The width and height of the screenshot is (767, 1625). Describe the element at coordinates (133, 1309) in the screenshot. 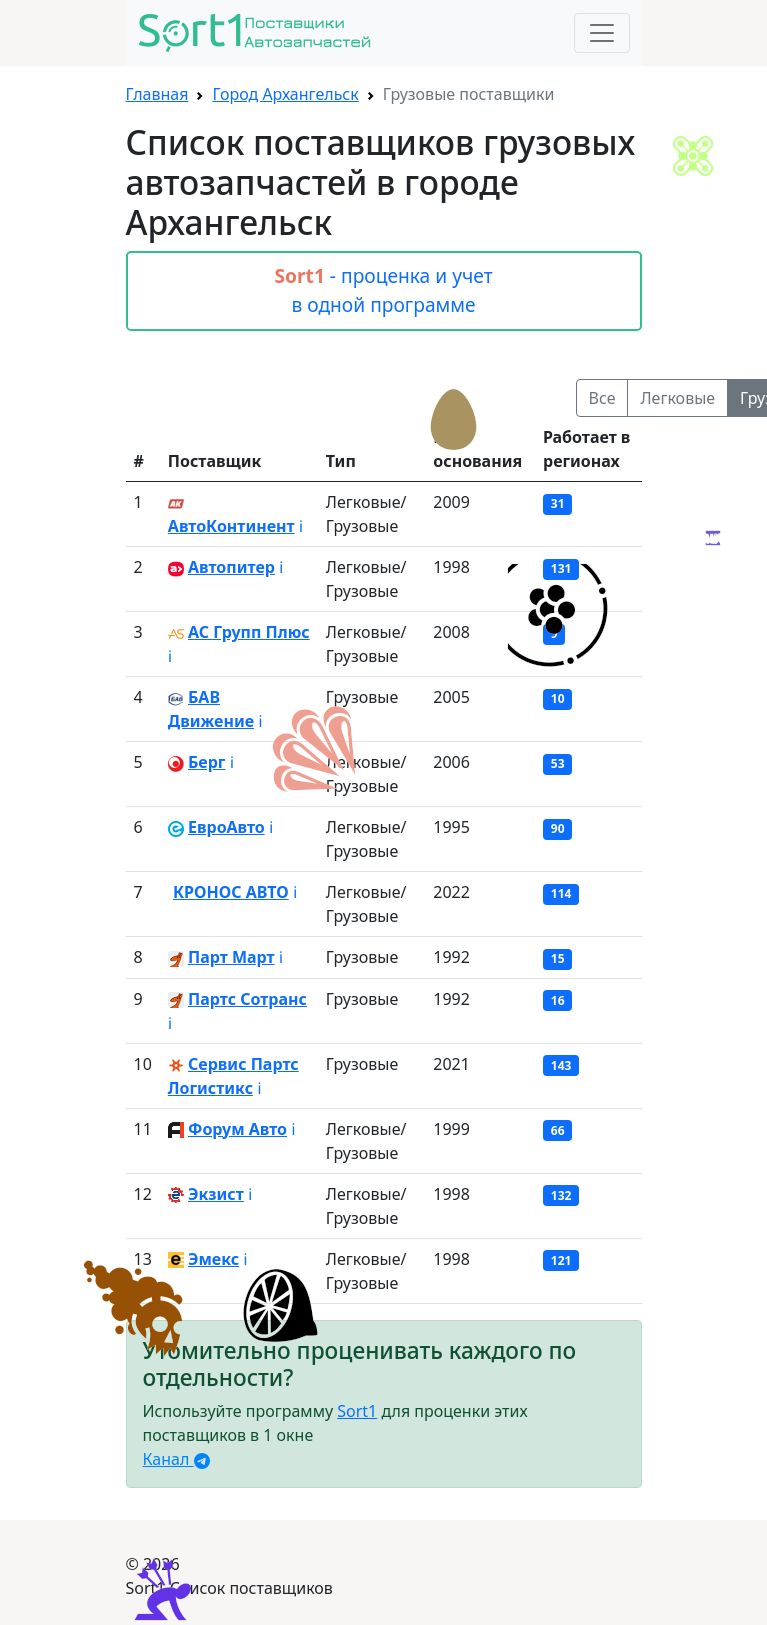

I see `indicates a critical hit or instant kill ability` at that location.